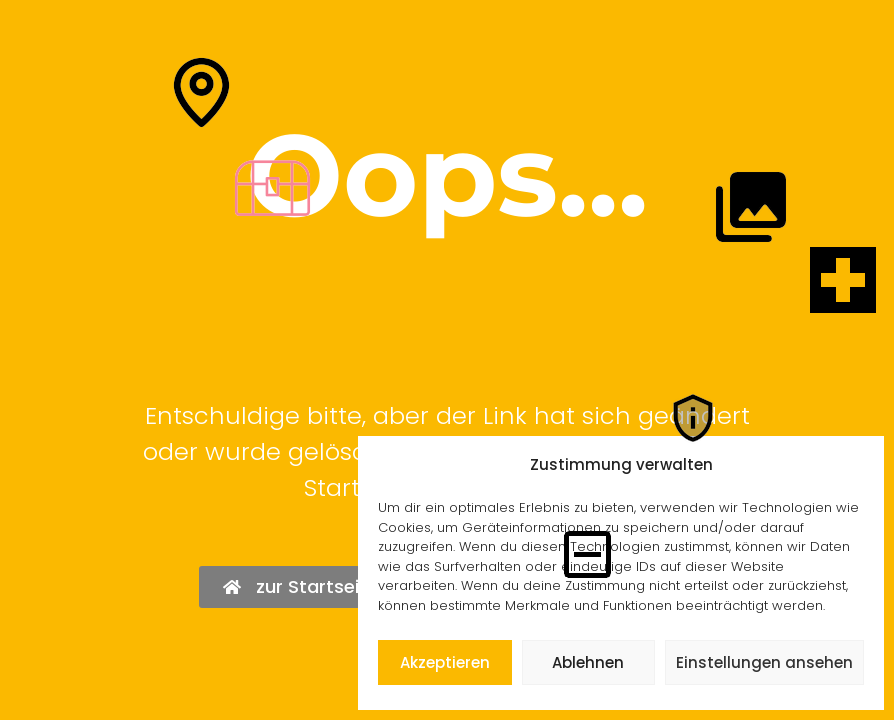 The width and height of the screenshot is (894, 720). What do you see at coordinates (843, 280) in the screenshot?
I see `find nearby hospitals or medical facilities` at bounding box center [843, 280].